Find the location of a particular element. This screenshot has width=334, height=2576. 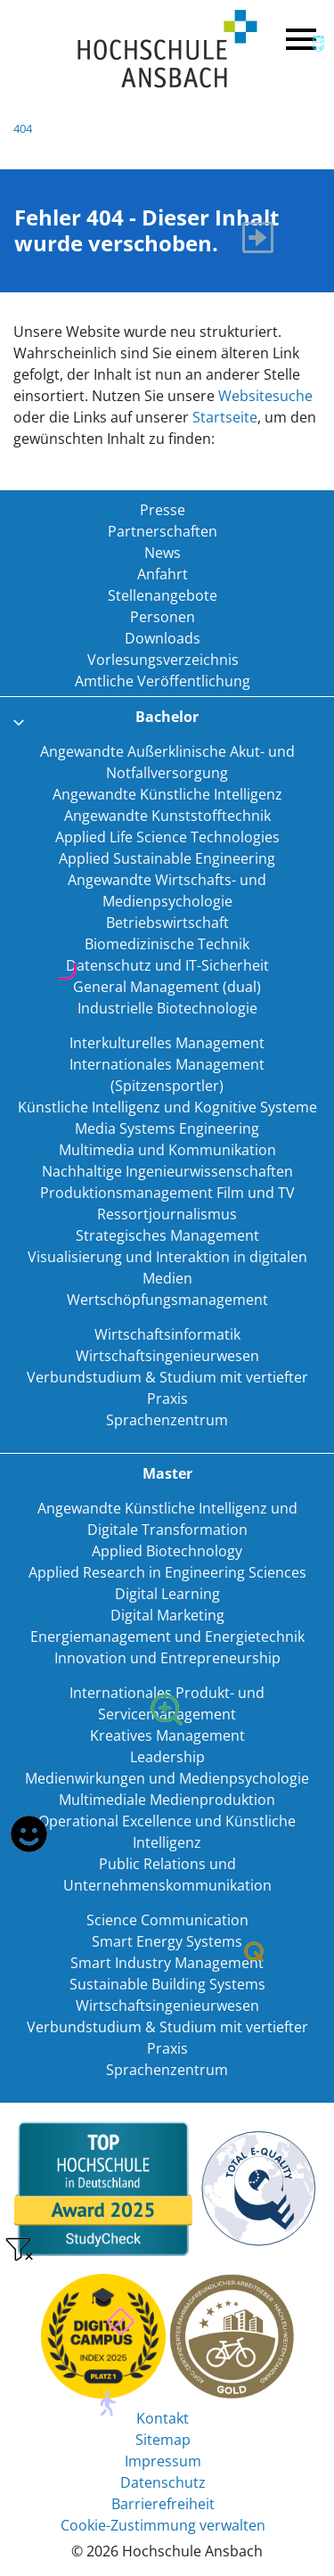

represents the letter Q in text or labels is located at coordinates (254, 1951).